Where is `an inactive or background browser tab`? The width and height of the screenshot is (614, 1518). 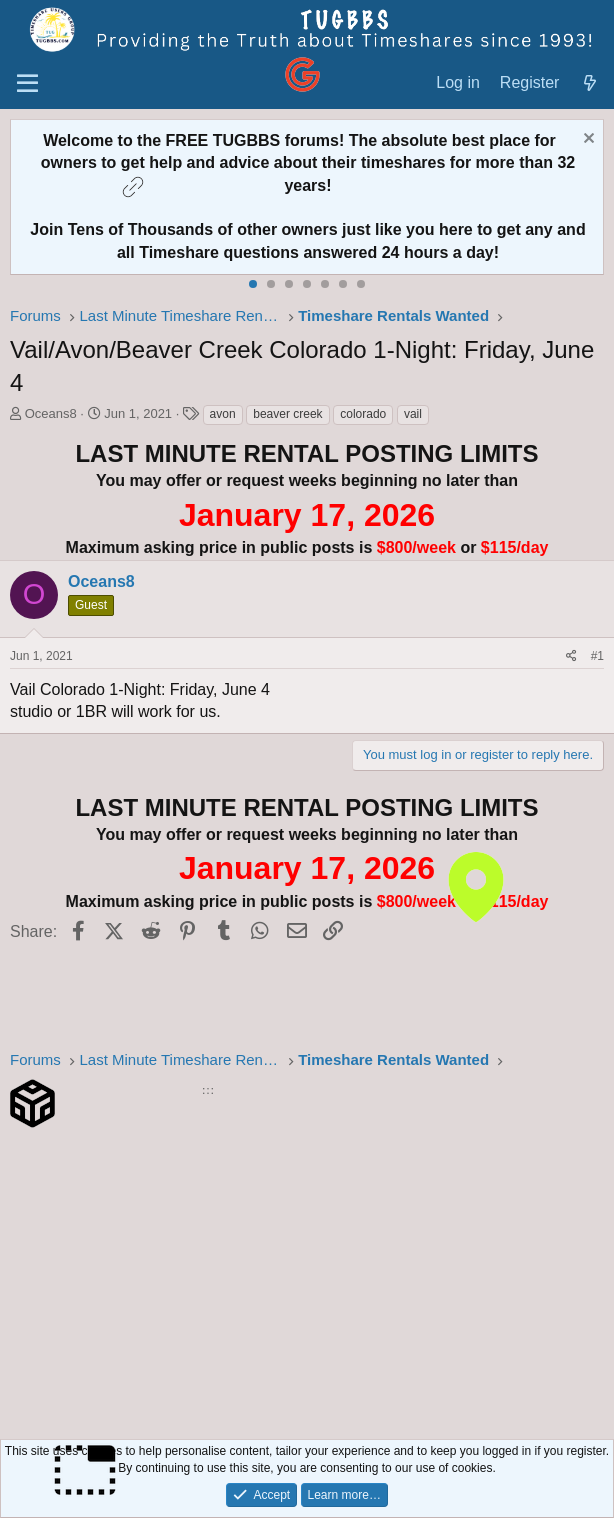 an inactive or background browser tab is located at coordinates (85, 1470).